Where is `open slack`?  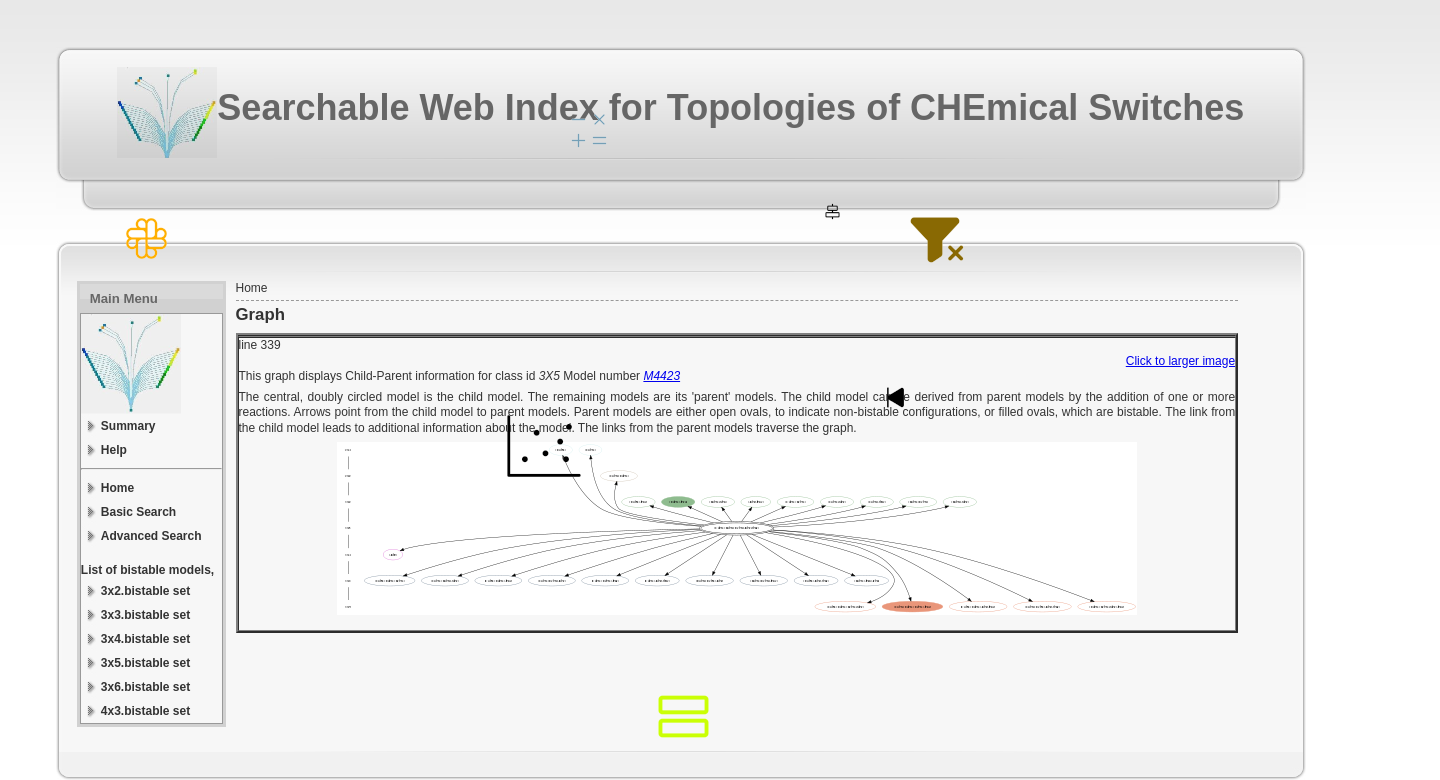 open slack is located at coordinates (146, 238).